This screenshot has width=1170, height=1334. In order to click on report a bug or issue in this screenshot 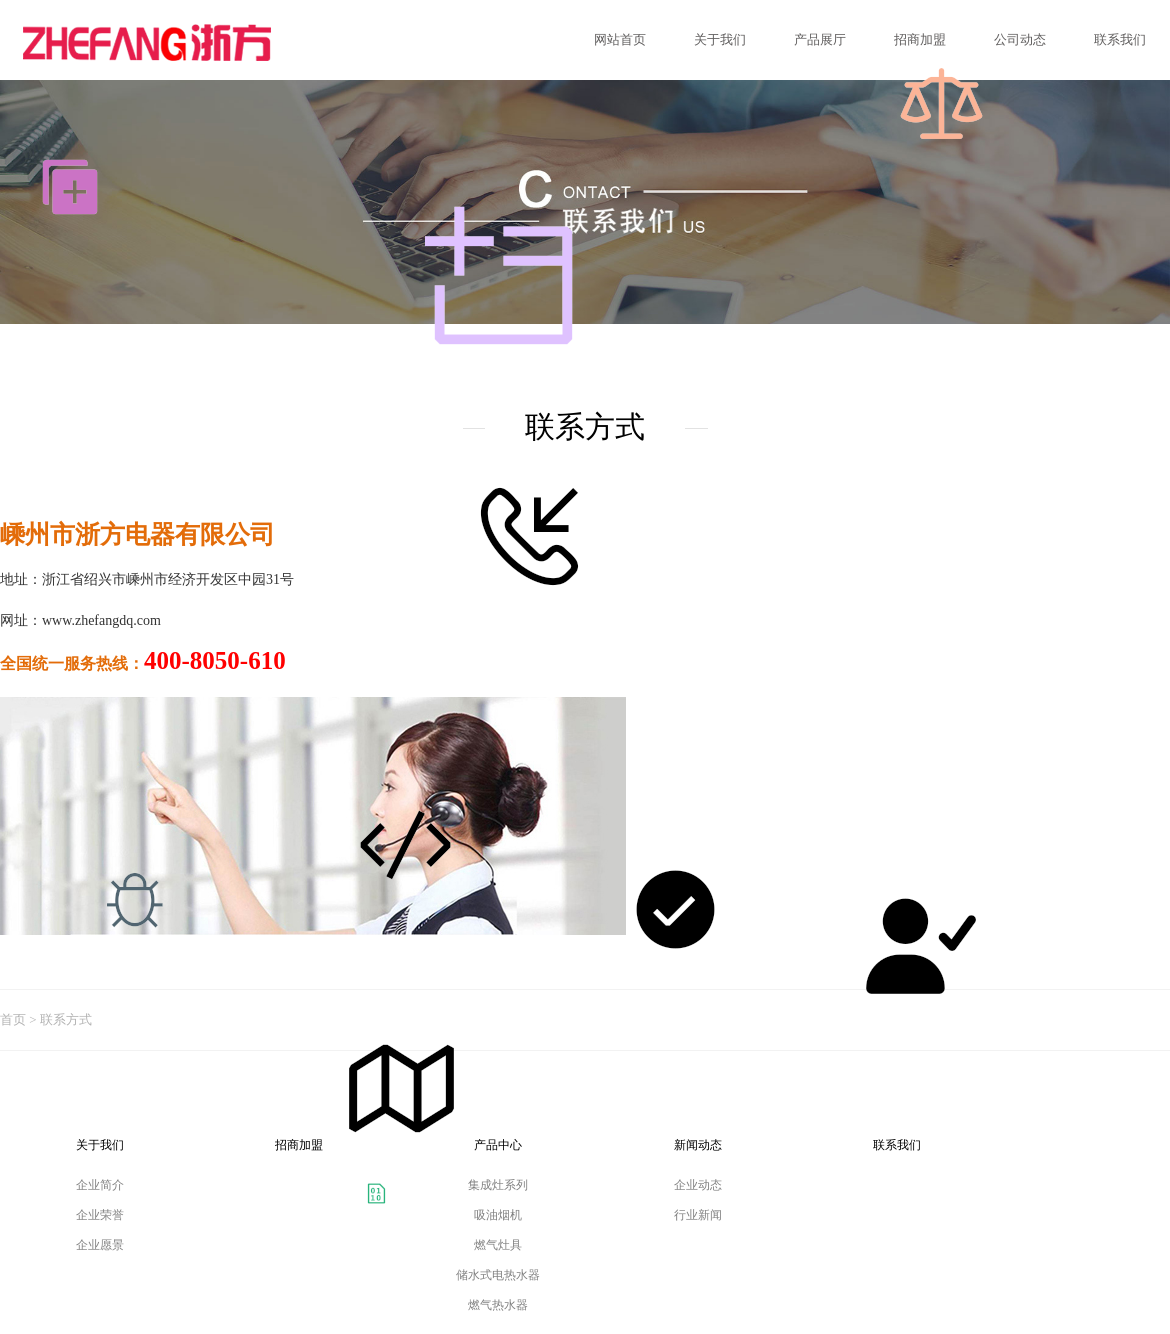, I will do `click(135, 901)`.